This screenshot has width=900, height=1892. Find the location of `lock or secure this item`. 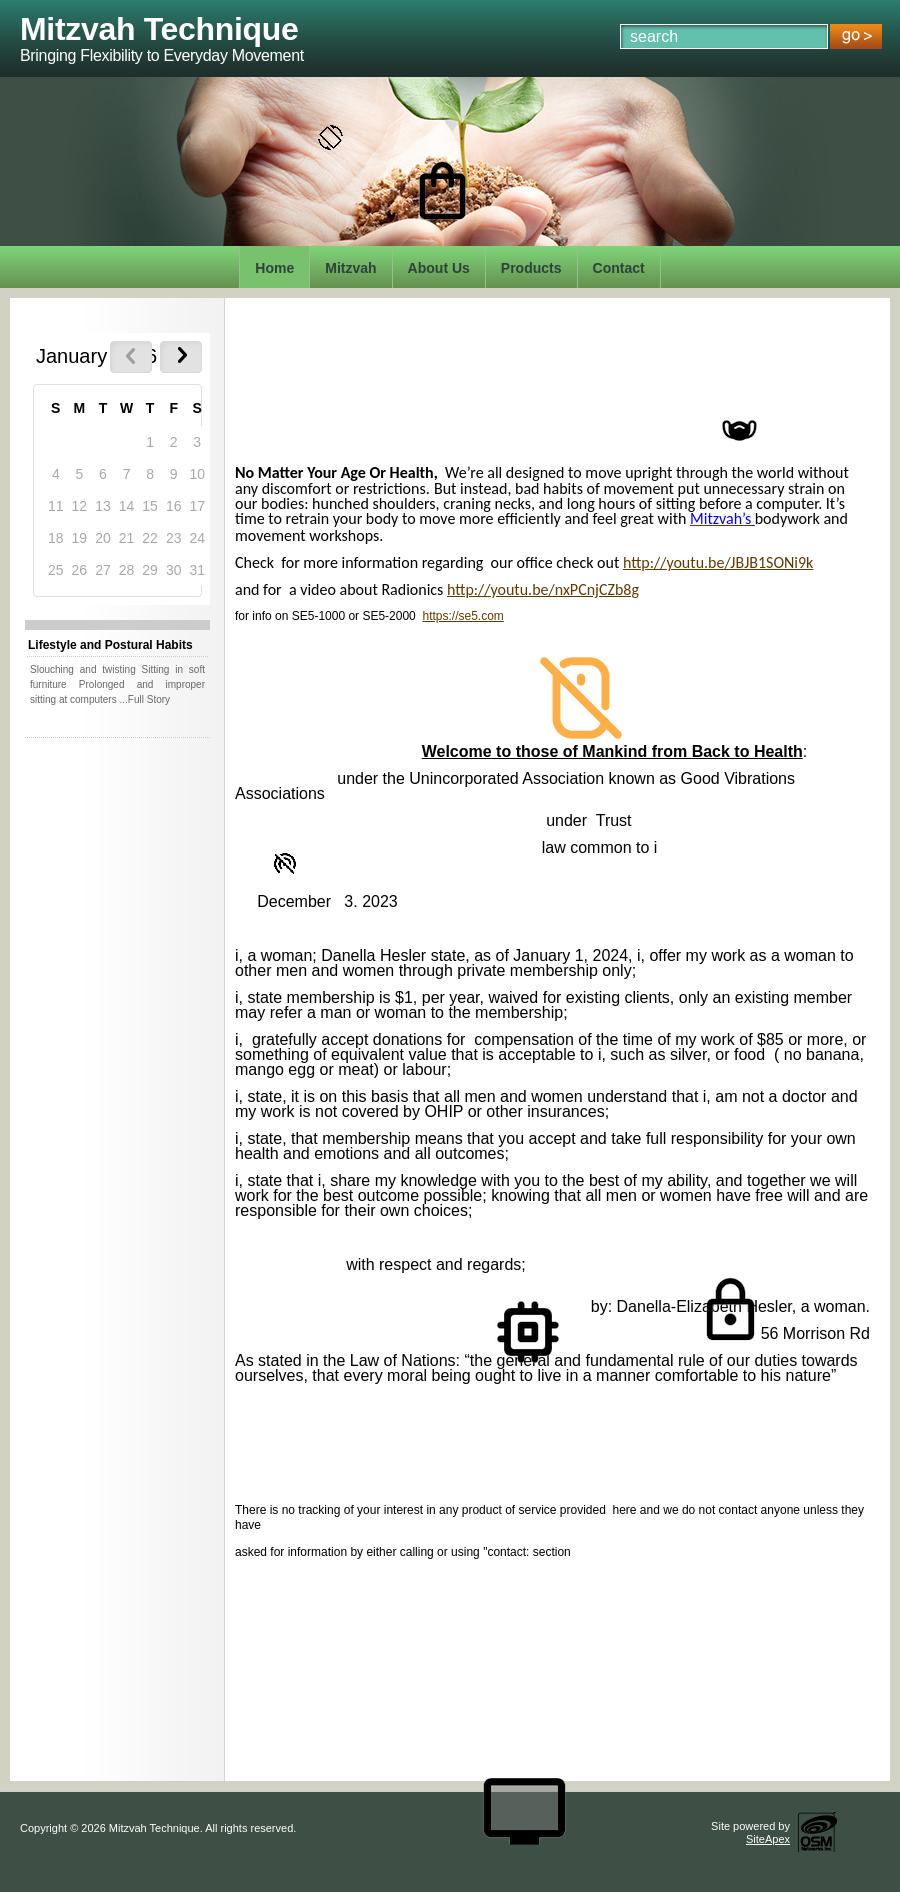

lock or secure this item is located at coordinates (730, 1310).